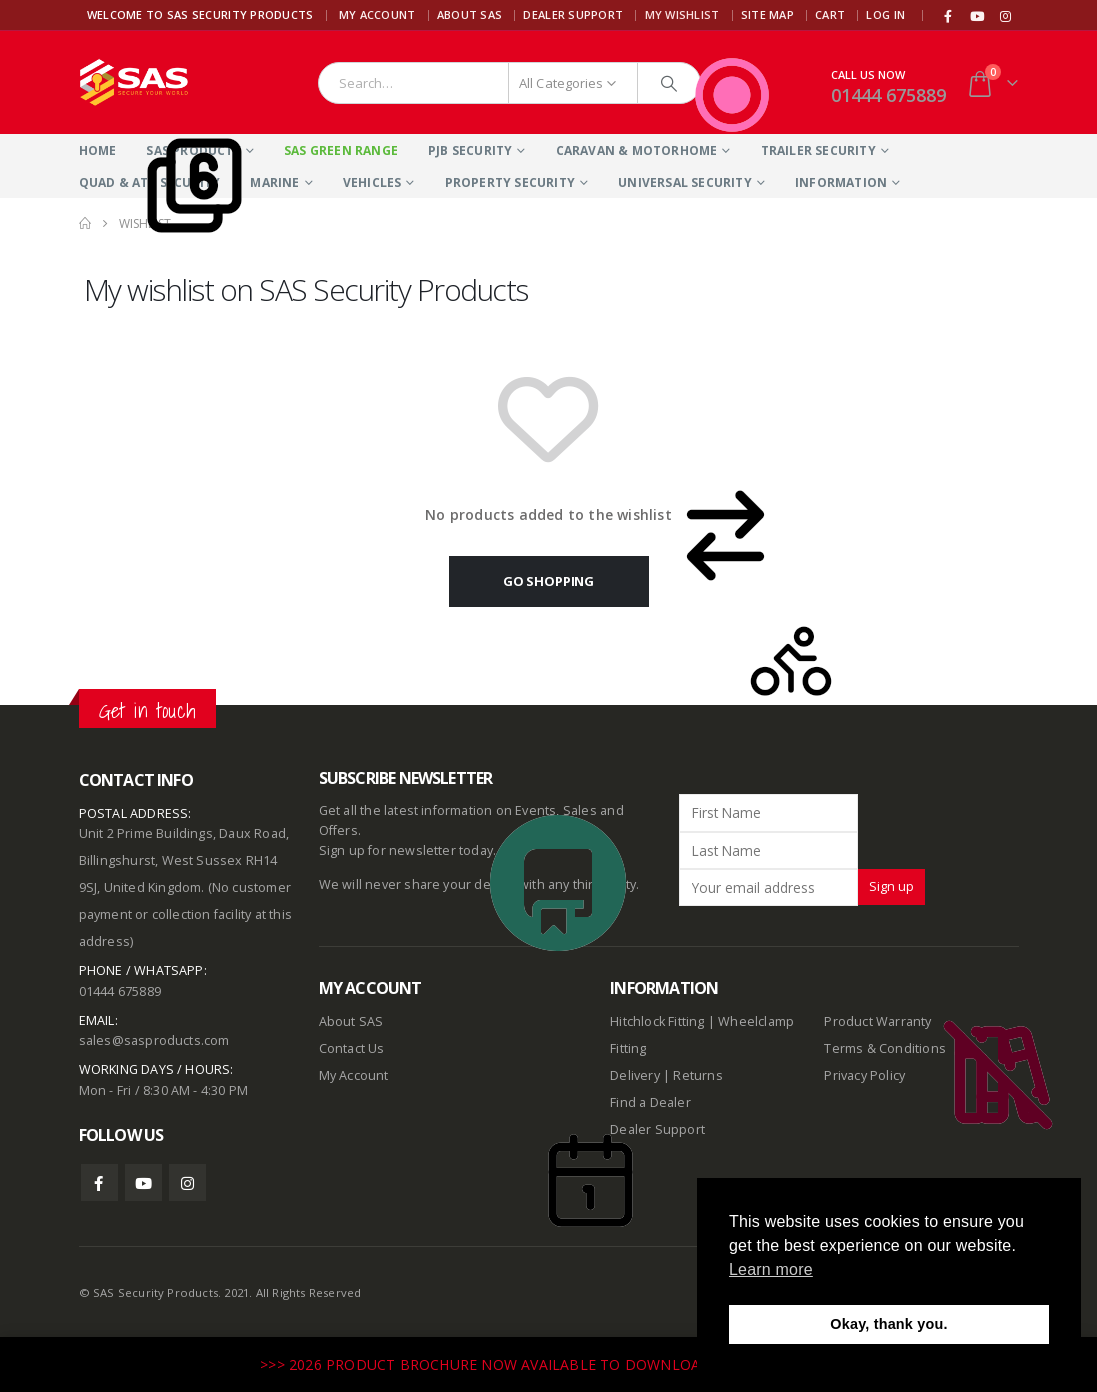  Describe the element at coordinates (725, 535) in the screenshot. I see `switch between two views or modes` at that location.